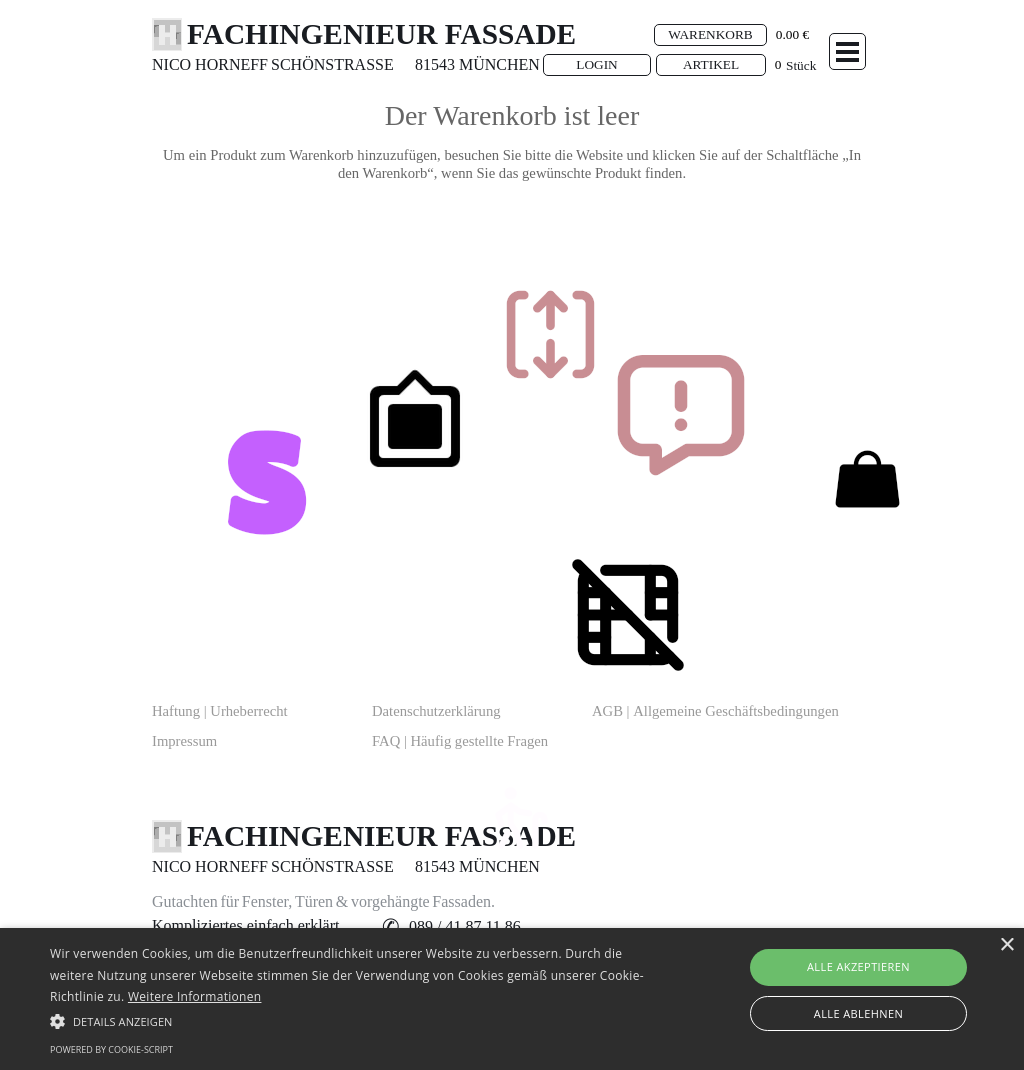 Image resolution: width=1024 pixels, height=1070 pixels. What do you see at coordinates (415, 422) in the screenshot?
I see `view photo in a decorative frame` at bounding box center [415, 422].